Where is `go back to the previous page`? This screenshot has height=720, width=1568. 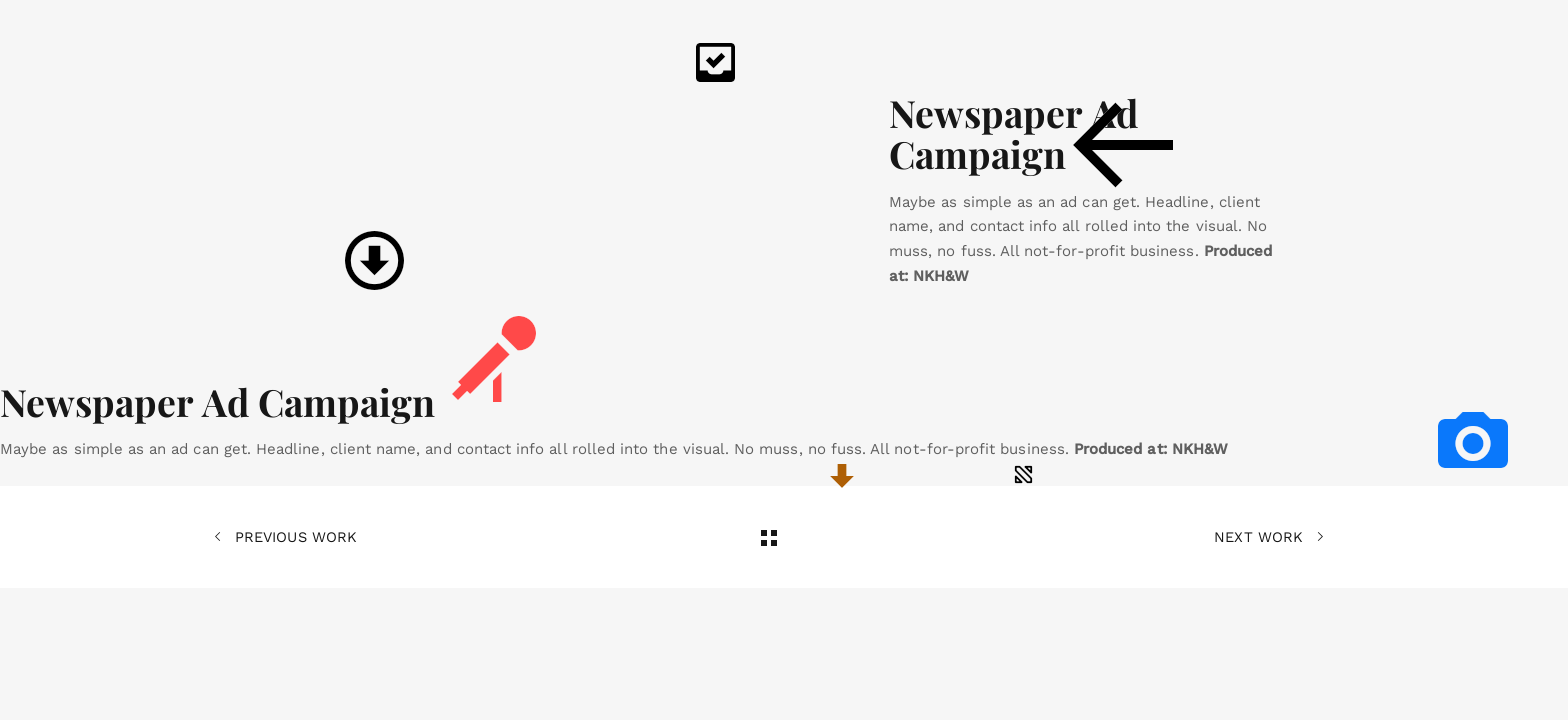 go back to the previous page is located at coordinates (1123, 145).